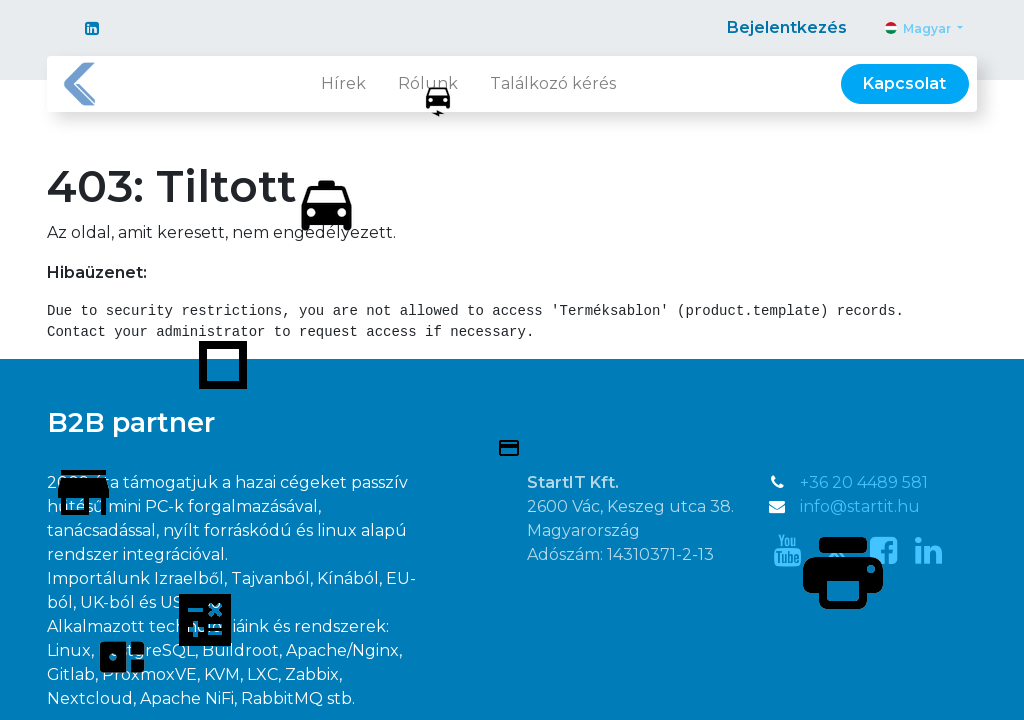 Image resolution: width=1024 pixels, height=720 pixels. What do you see at coordinates (326, 205) in the screenshot?
I see `request a taxi or rideshare` at bounding box center [326, 205].